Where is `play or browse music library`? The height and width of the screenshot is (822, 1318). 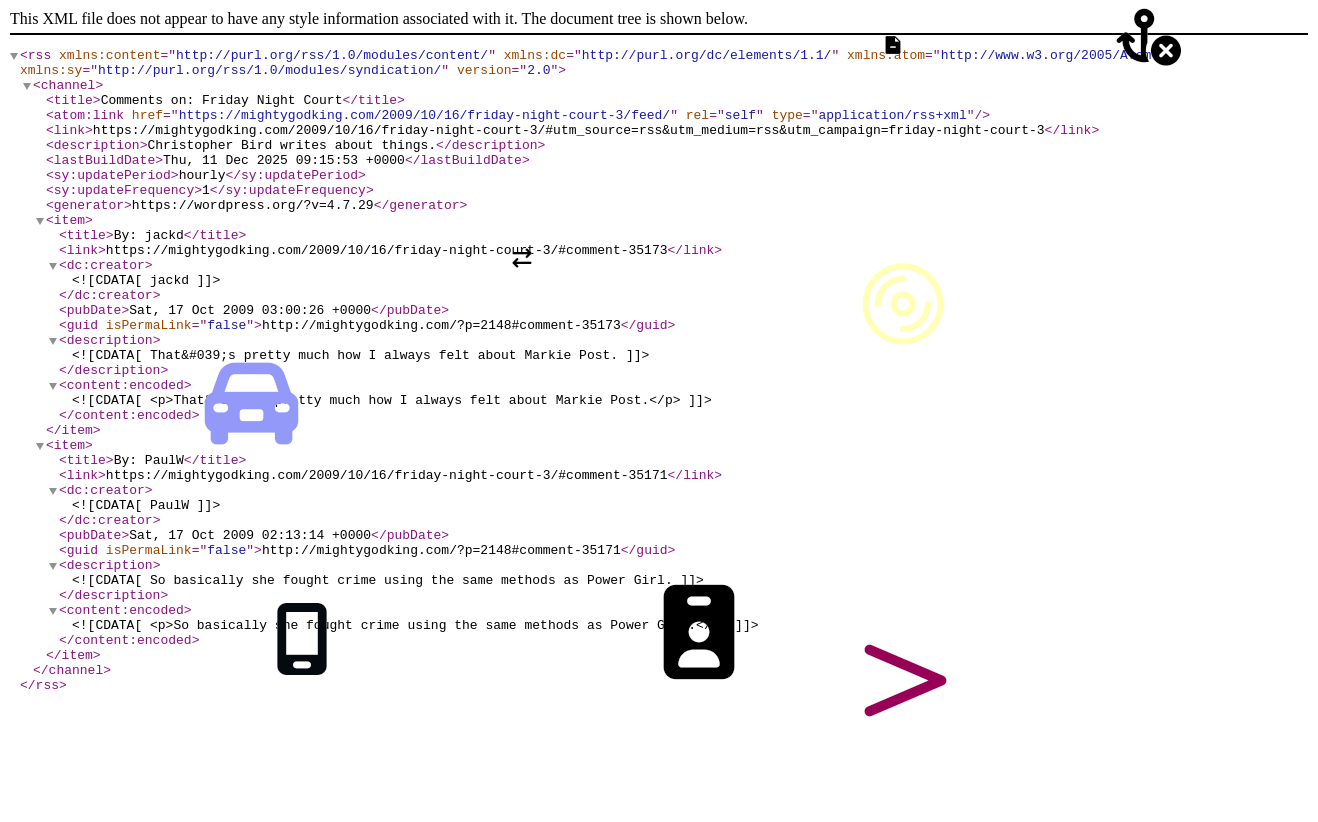 play or browse music library is located at coordinates (903, 304).